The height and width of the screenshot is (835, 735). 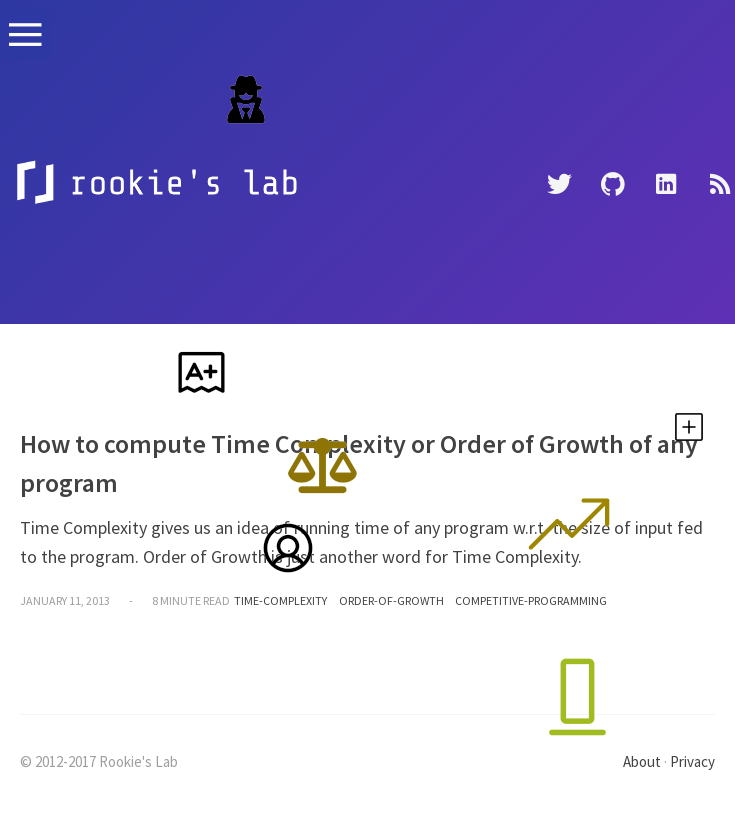 I want to click on indicates positive growth or upward trend, so click(x=569, y=527).